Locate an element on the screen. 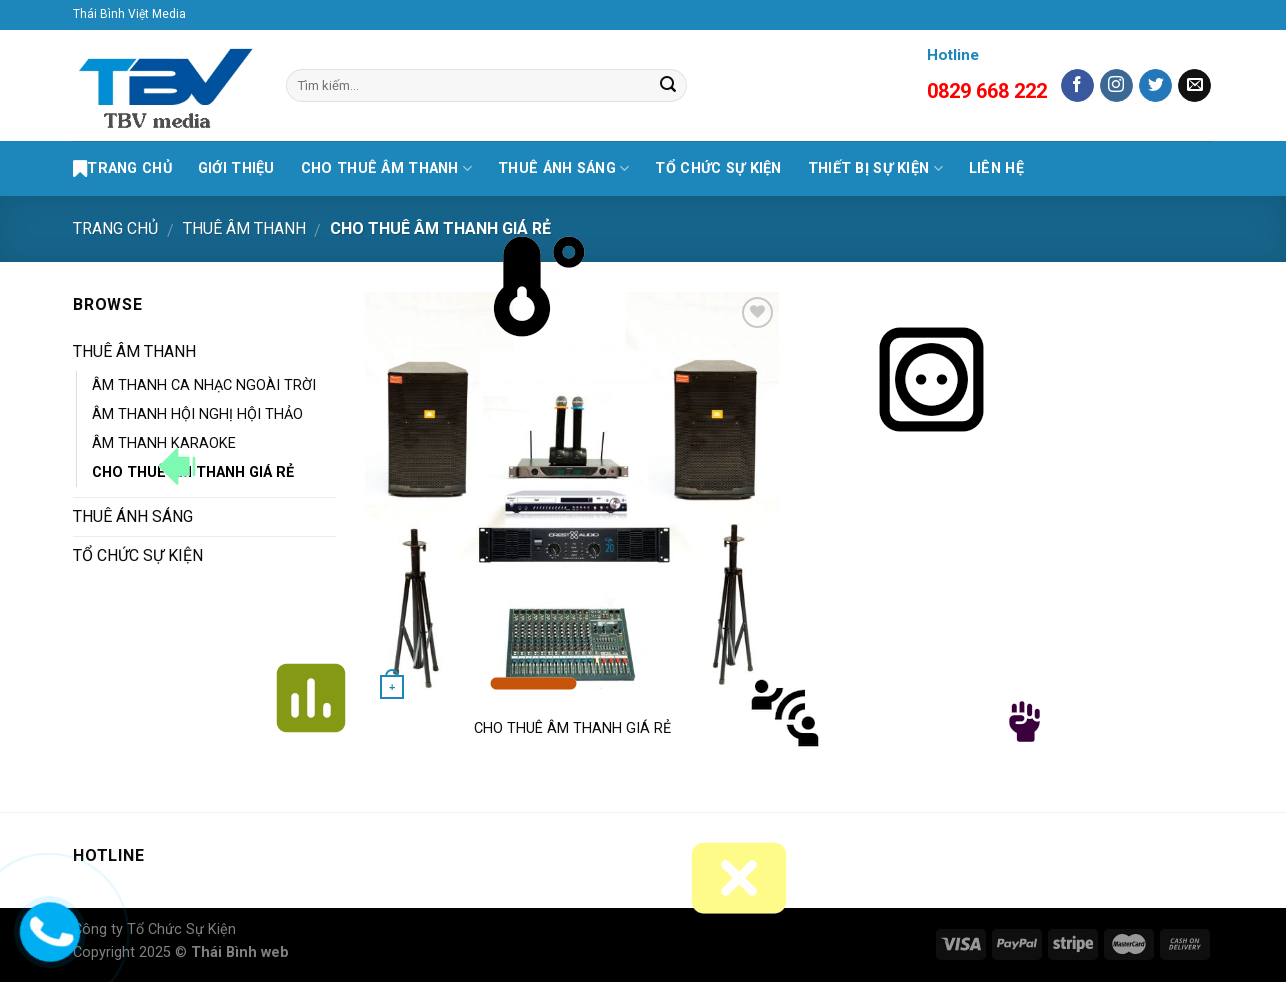 This screenshot has width=1286, height=982. remove an item from a list or cart is located at coordinates (533, 683).